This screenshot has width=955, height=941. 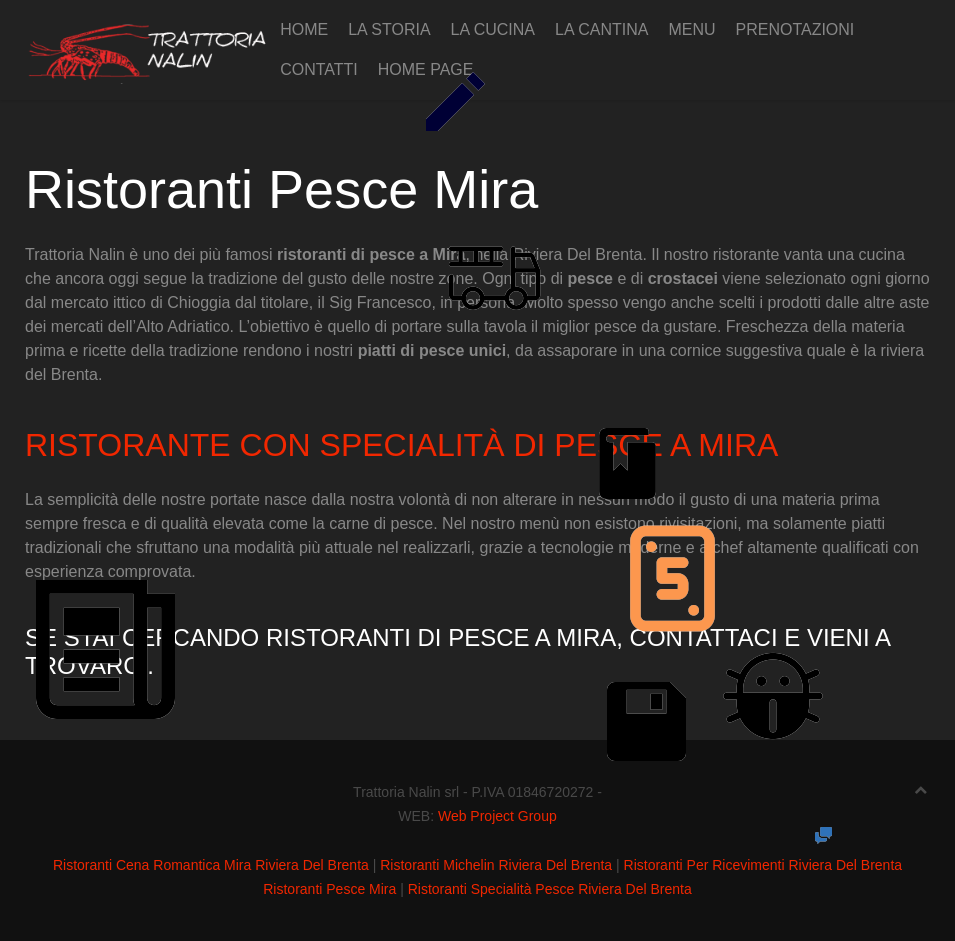 What do you see at coordinates (646, 721) in the screenshot?
I see `save current file or document` at bounding box center [646, 721].